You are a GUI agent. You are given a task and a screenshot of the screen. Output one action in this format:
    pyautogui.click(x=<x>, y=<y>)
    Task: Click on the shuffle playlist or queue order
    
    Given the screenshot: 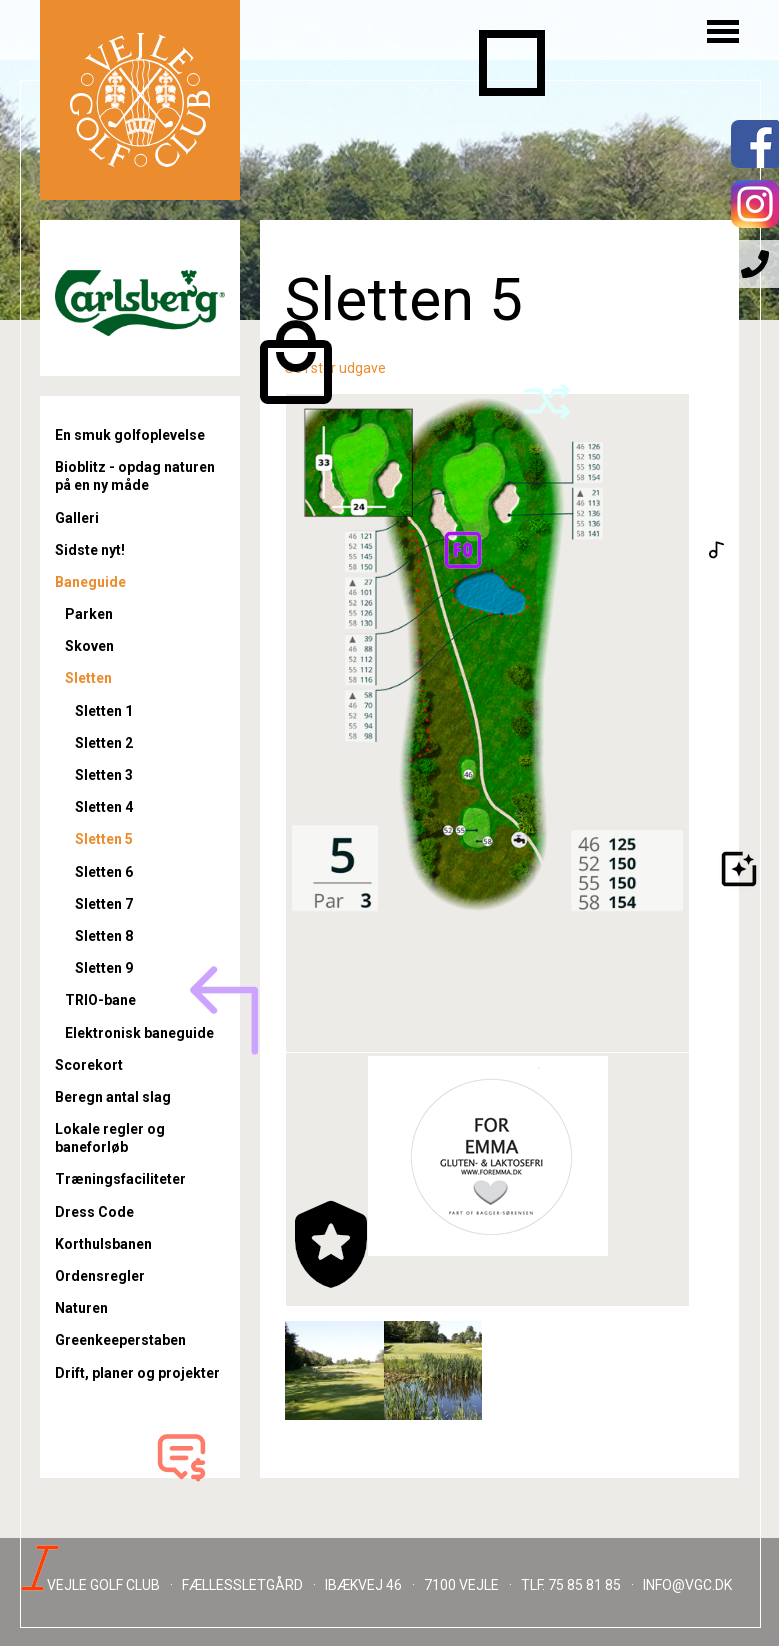 What is the action you would take?
    pyautogui.click(x=547, y=401)
    